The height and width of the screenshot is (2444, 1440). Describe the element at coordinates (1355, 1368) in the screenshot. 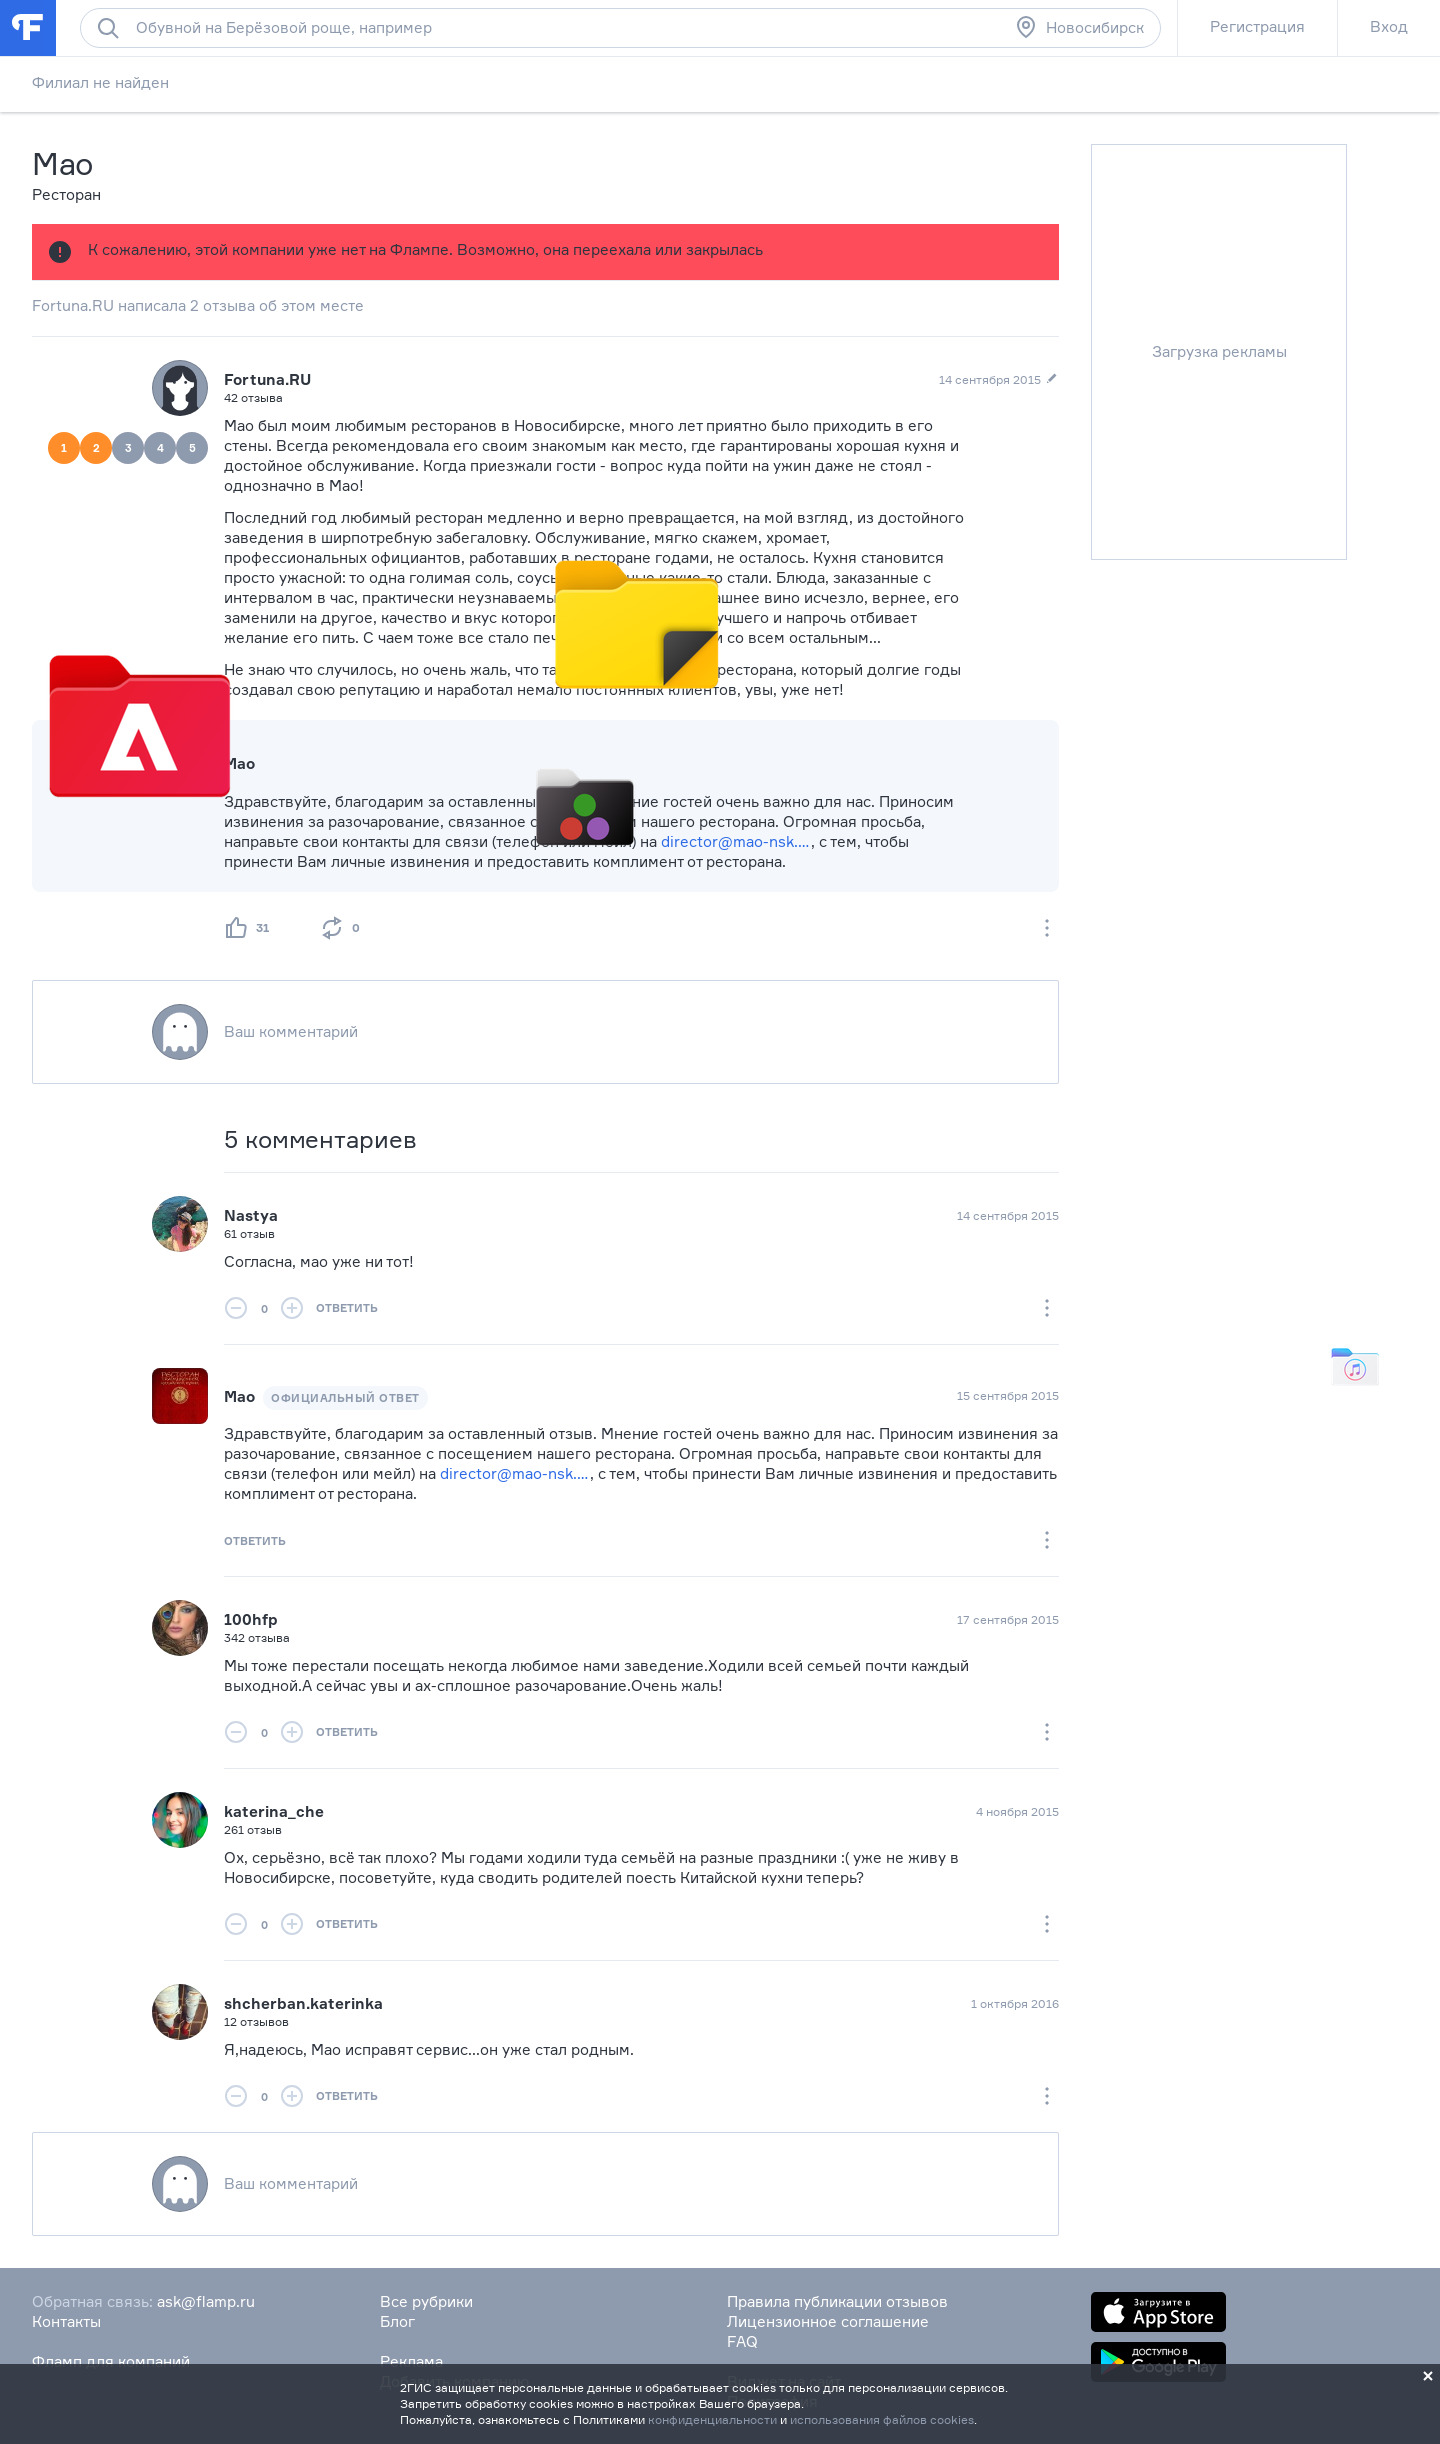

I see `open folder containing apple music files` at that location.